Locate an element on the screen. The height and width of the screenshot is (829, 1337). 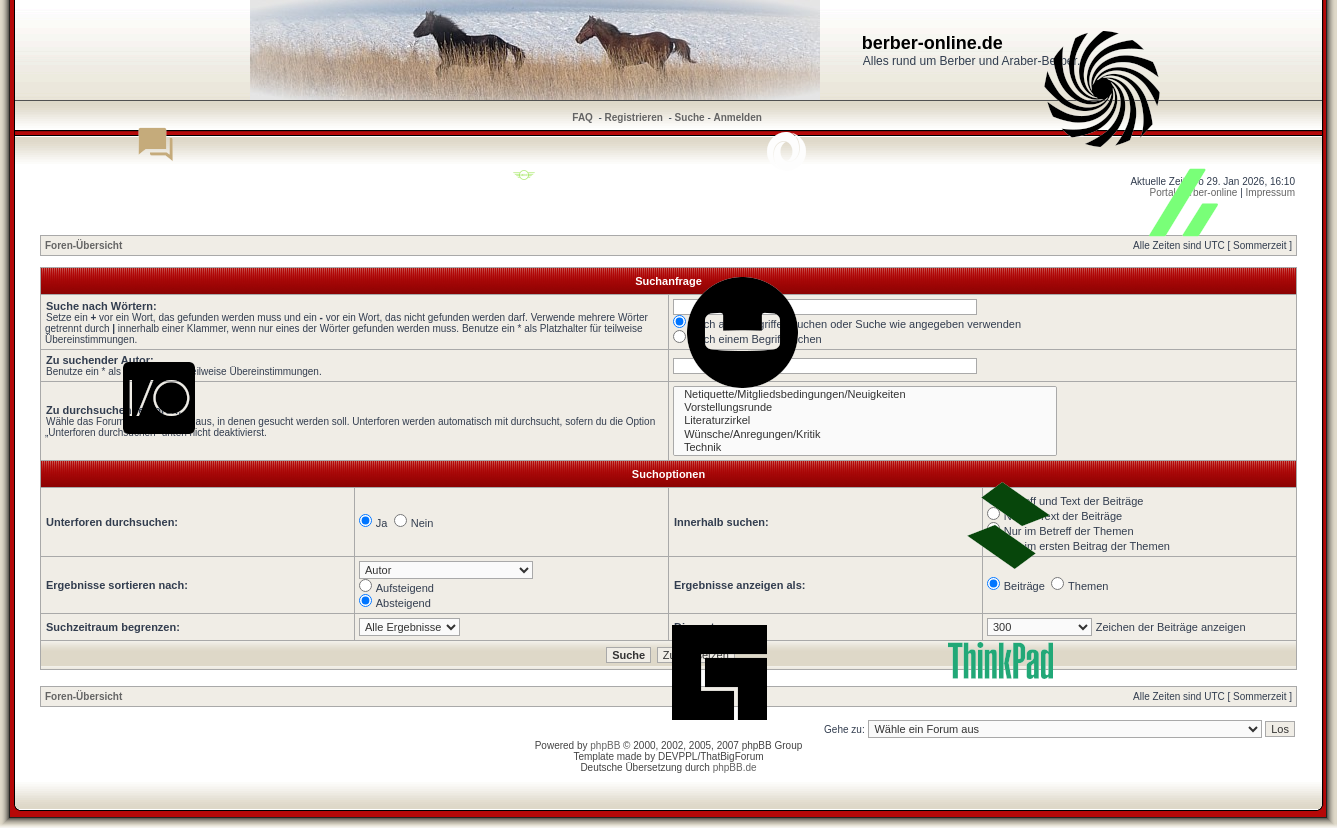
visit the MediaMarkt website or app is located at coordinates (1102, 89).